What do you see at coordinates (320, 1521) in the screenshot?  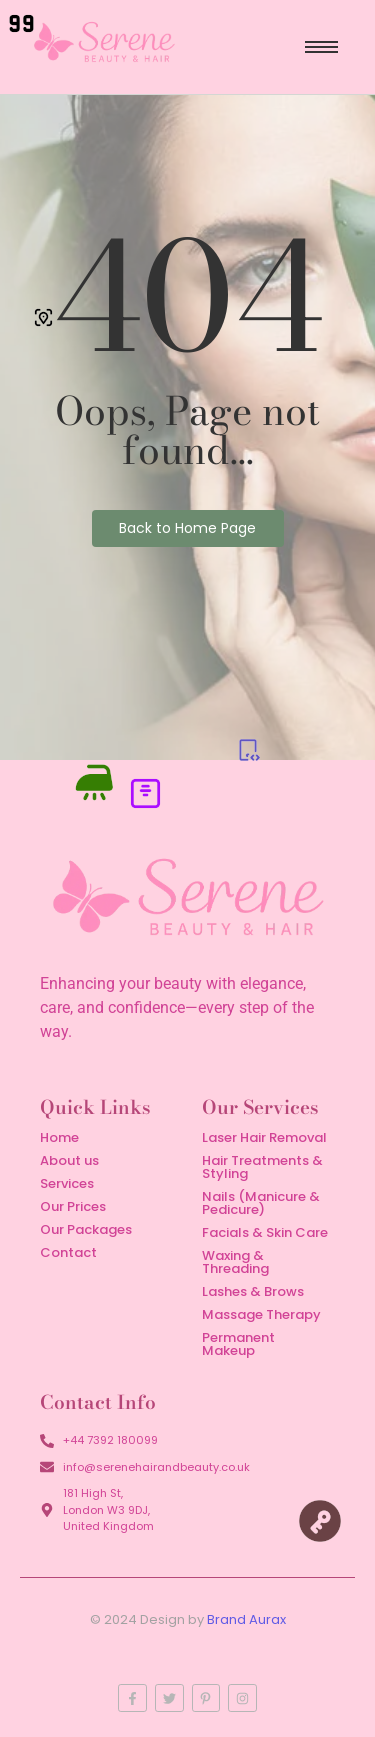 I see `access security or authentication settings` at bounding box center [320, 1521].